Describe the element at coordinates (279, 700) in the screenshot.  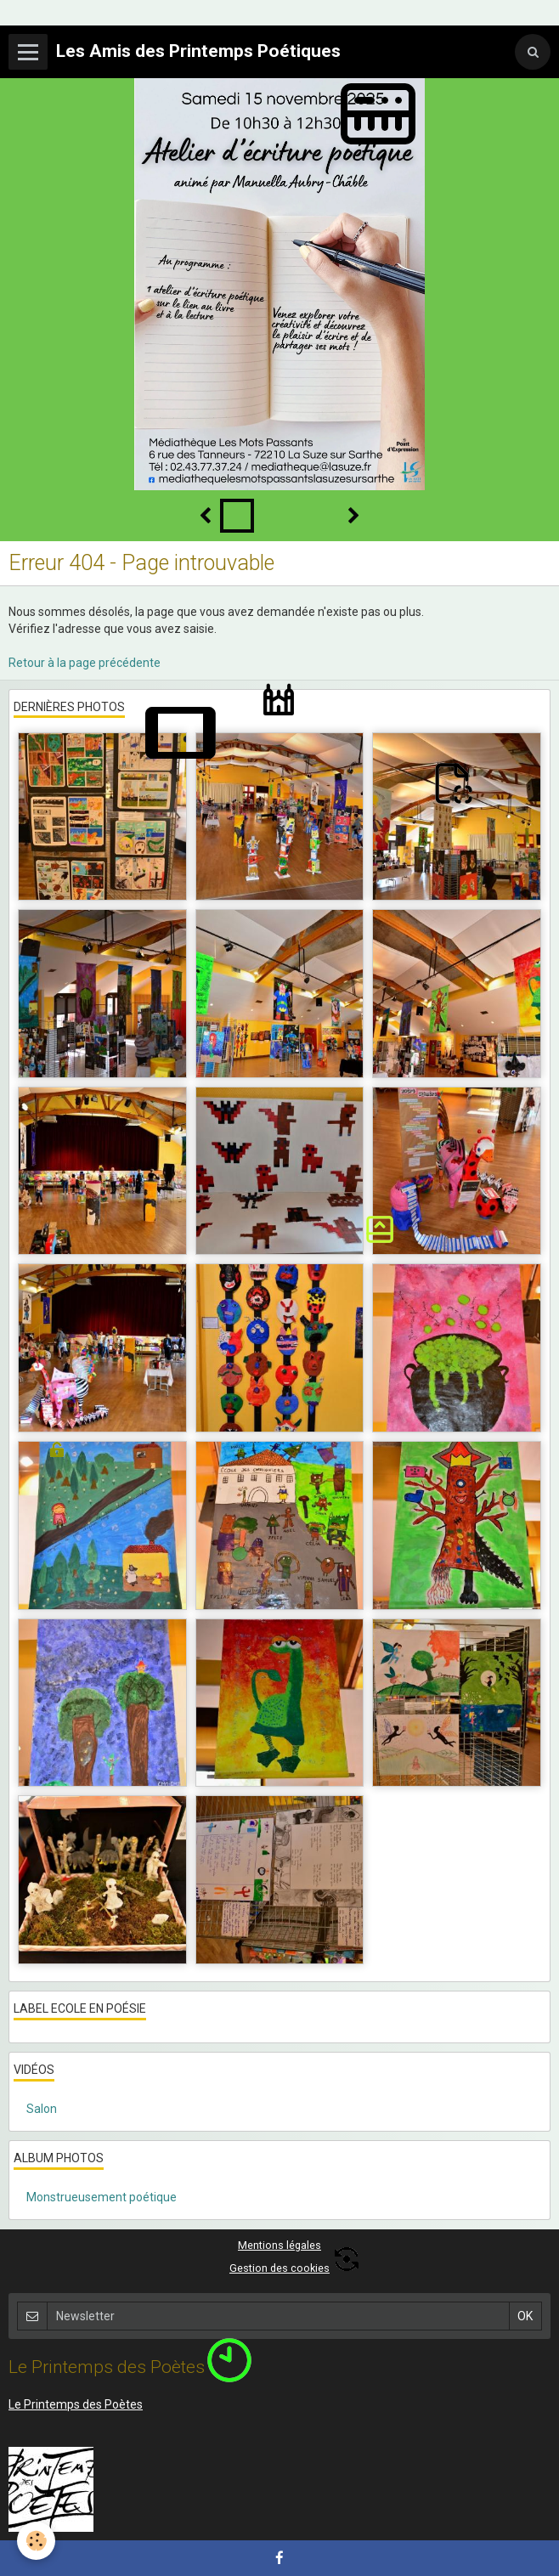
I see `indicates a synagogue or jewish place of worship nearby` at that location.